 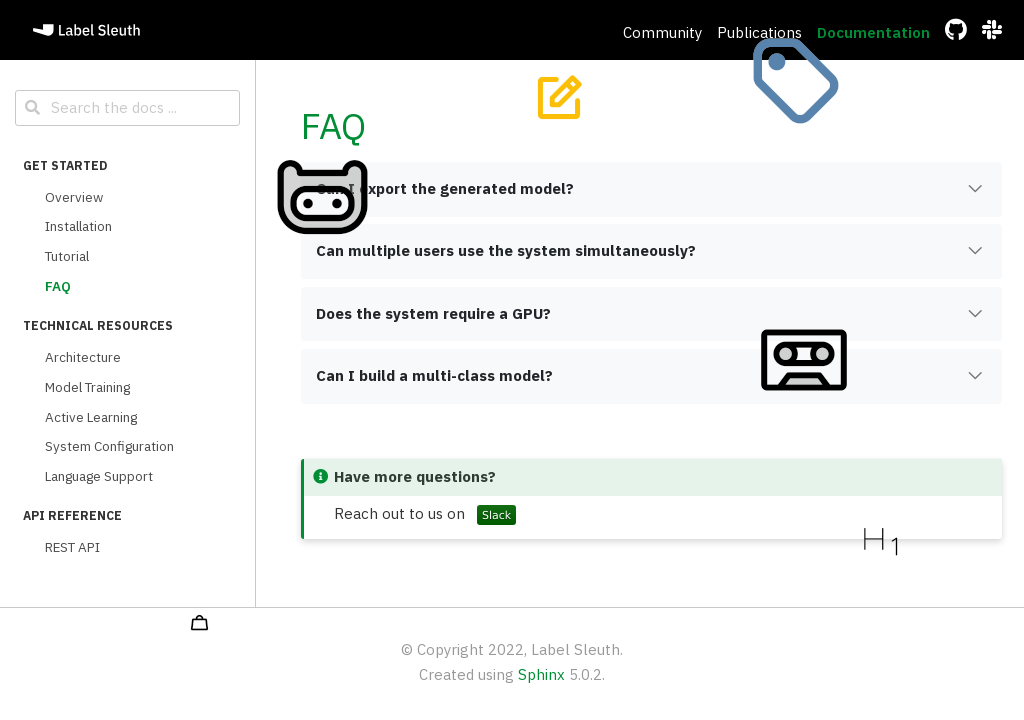 I want to click on finn the human character icon from adventure time, so click(x=322, y=195).